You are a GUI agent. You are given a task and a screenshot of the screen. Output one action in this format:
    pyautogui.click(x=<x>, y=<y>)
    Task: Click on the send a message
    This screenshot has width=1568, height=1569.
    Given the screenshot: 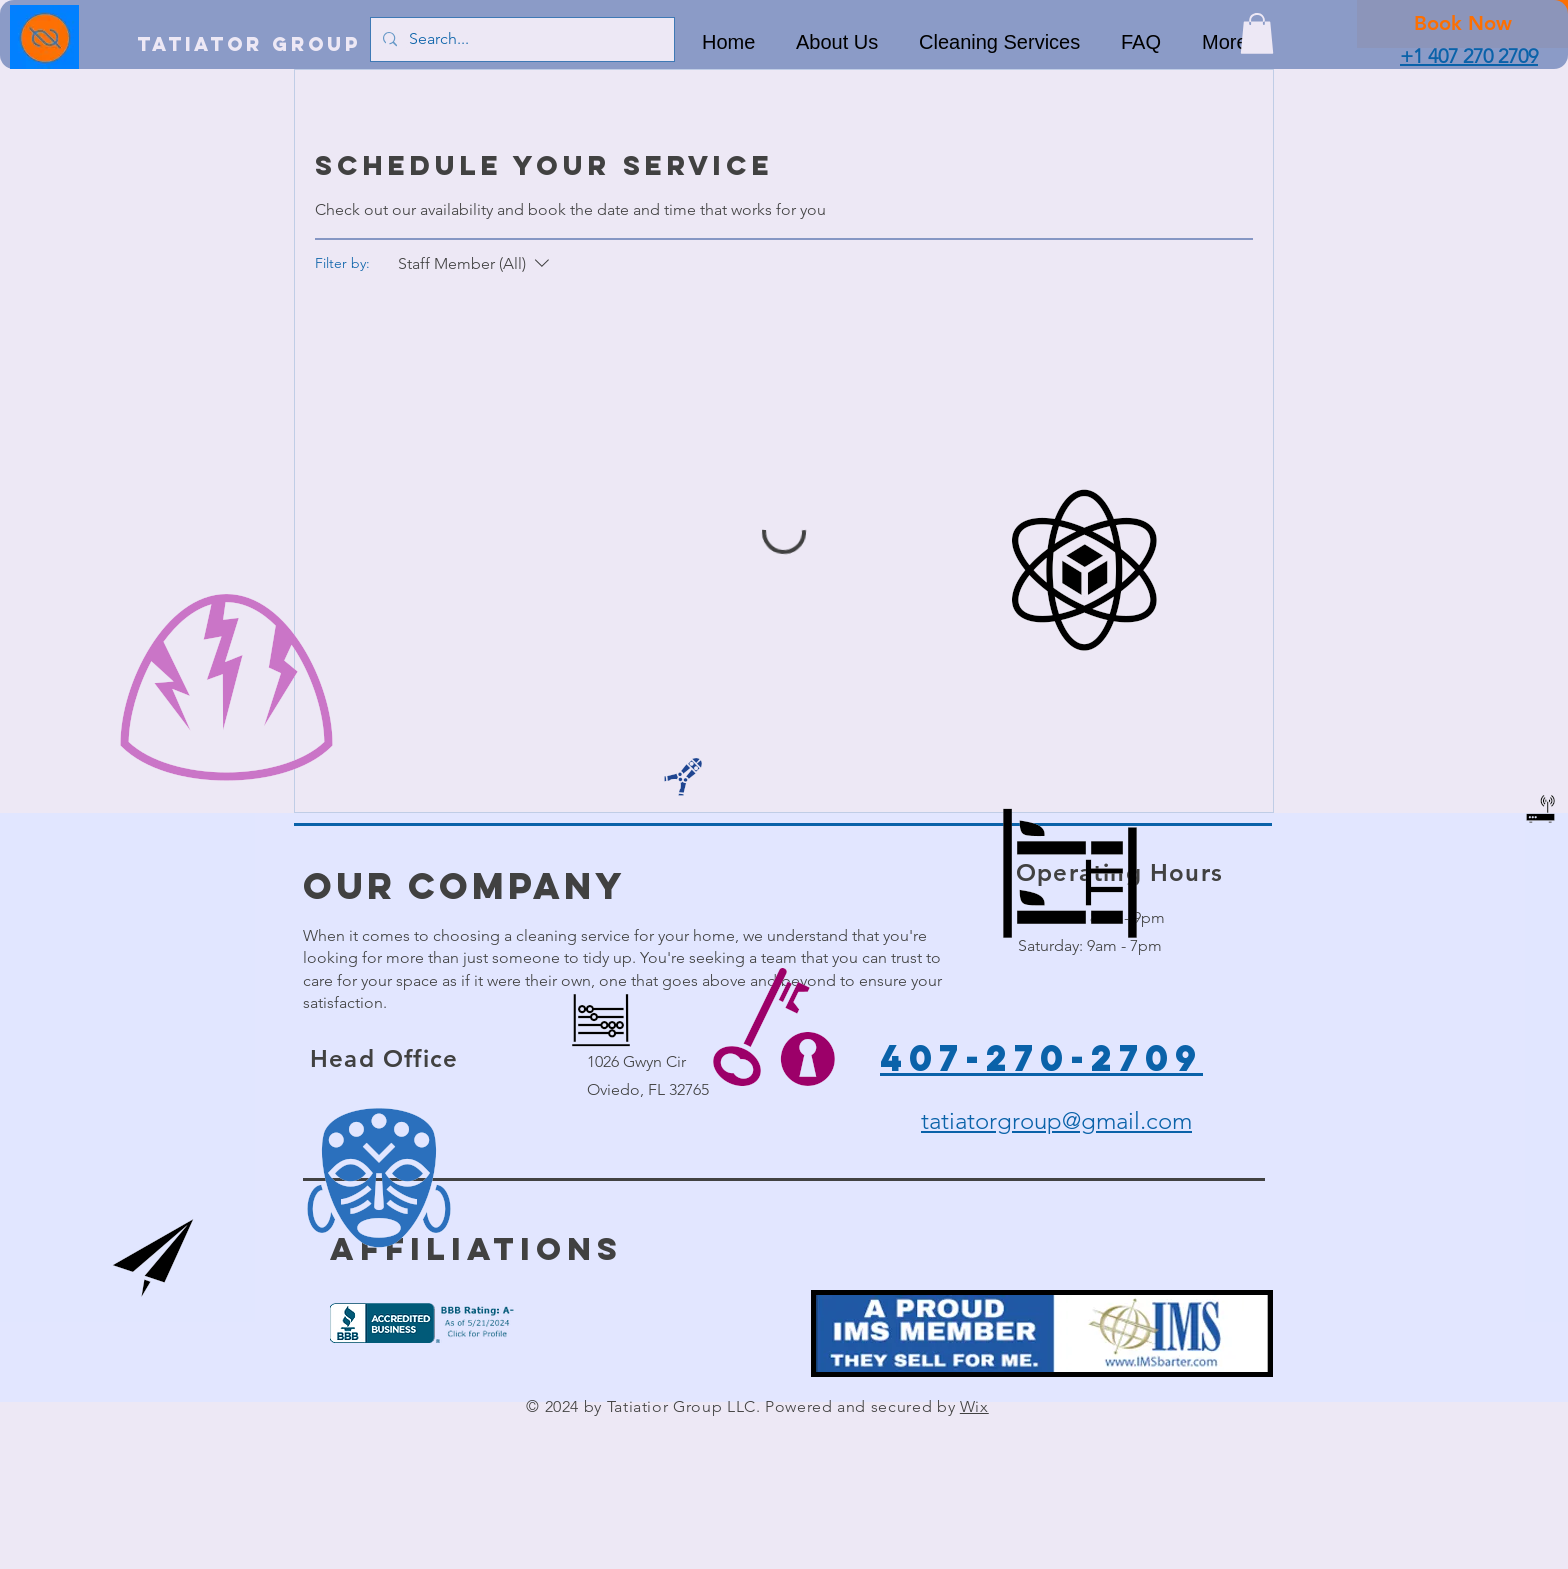 What is the action you would take?
    pyautogui.click(x=153, y=1258)
    